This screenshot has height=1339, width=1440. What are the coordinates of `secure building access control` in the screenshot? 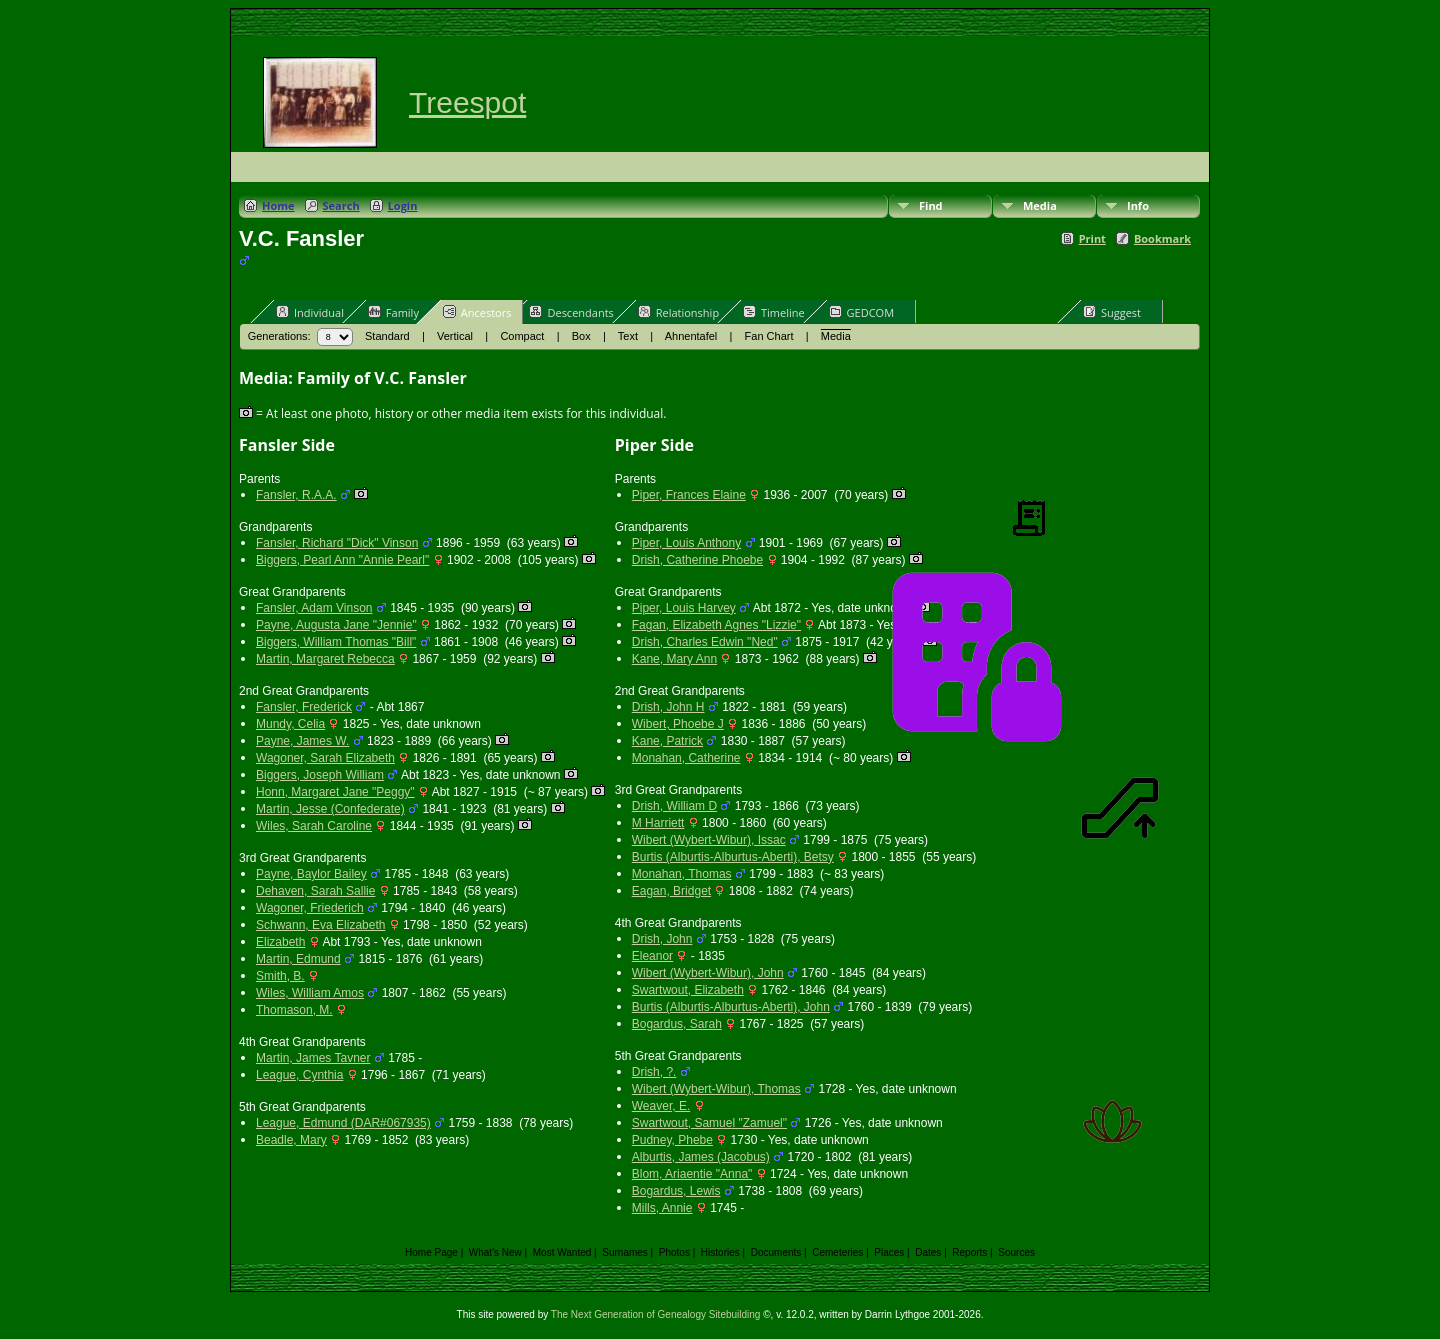 It's located at (972, 652).